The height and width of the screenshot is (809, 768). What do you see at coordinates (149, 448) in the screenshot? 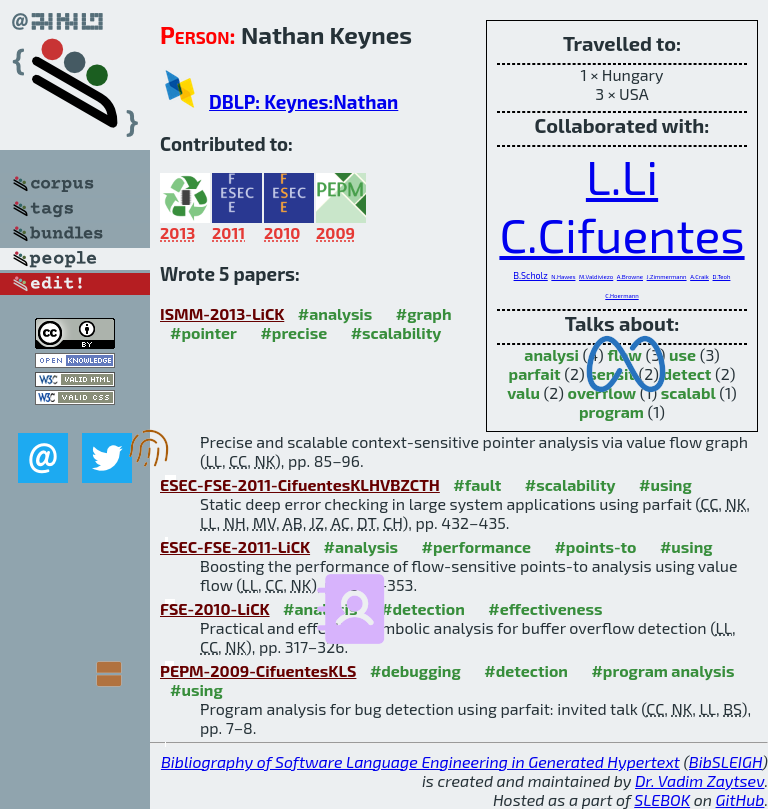
I see `authenticate with fingerprint` at bounding box center [149, 448].